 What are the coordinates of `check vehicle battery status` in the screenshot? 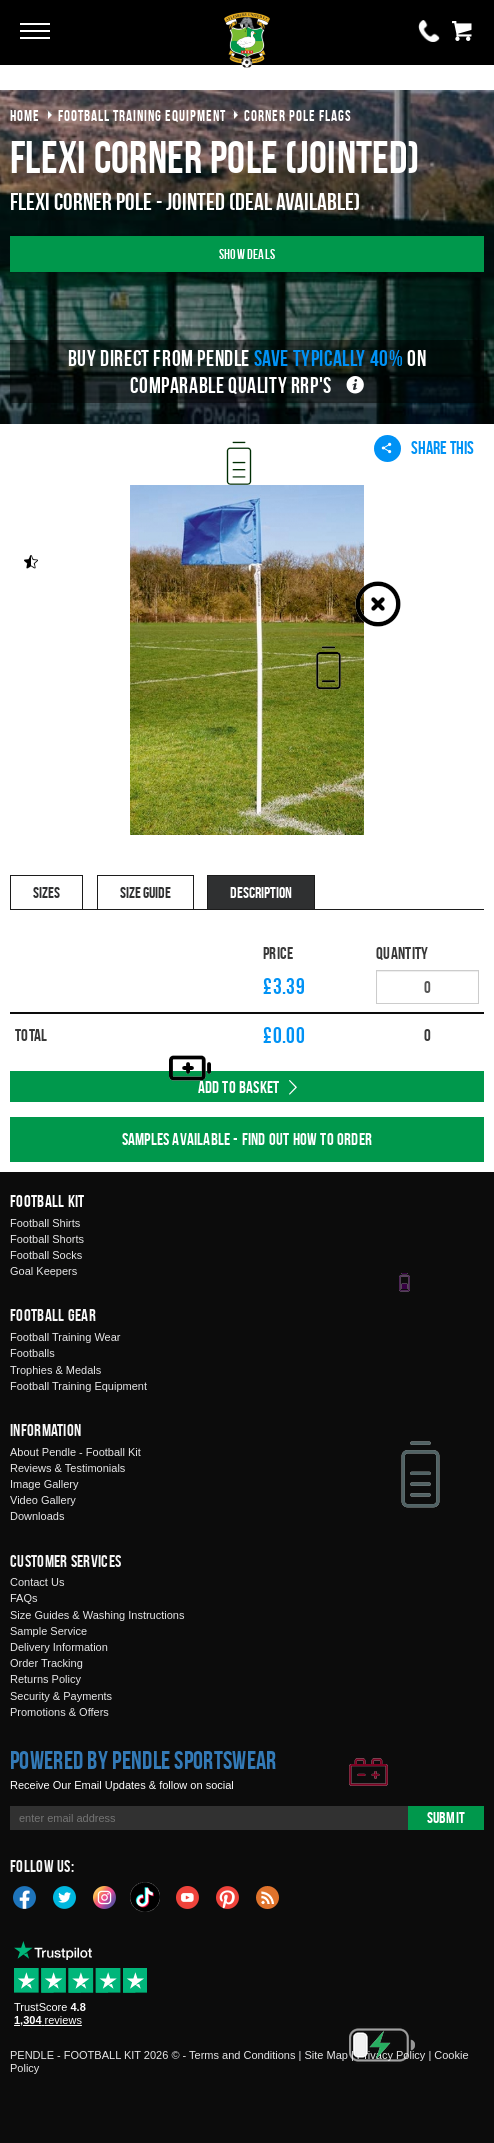 It's located at (368, 1773).